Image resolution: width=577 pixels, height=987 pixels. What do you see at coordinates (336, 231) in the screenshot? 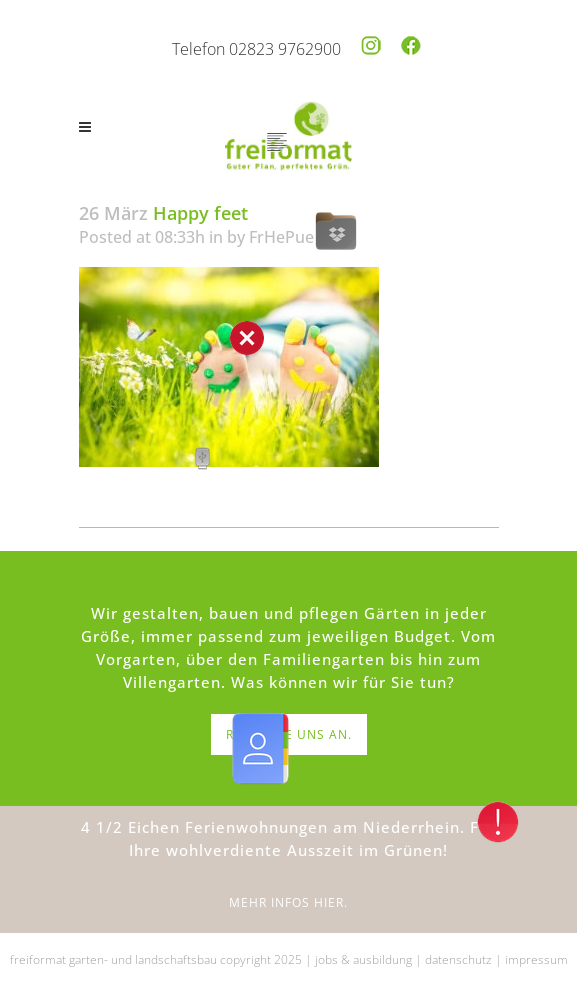
I see `open your dropbox synced folder` at bounding box center [336, 231].